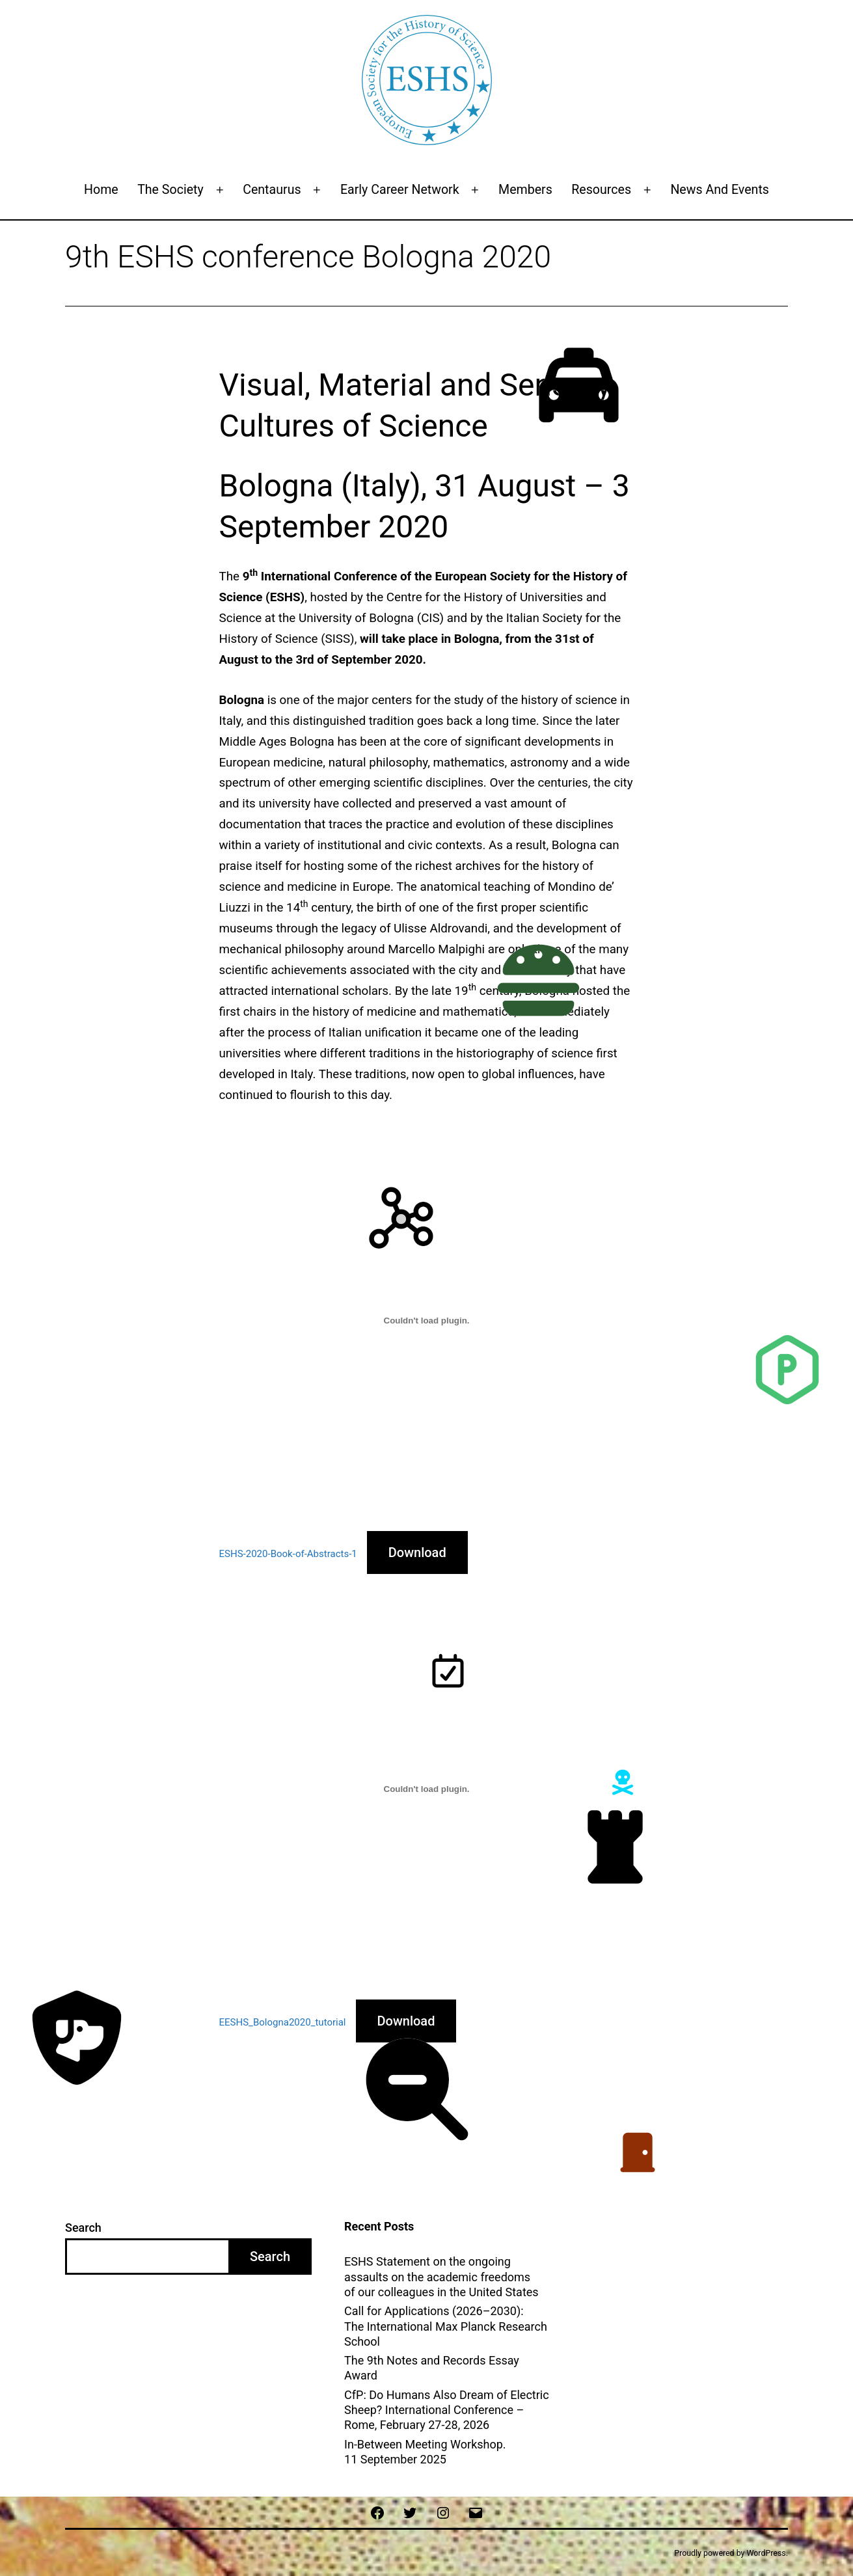 The height and width of the screenshot is (2576, 853). What do you see at coordinates (578, 387) in the screenshot?
I see `request a taxi or cab ride` at bounding box center [578, 387].